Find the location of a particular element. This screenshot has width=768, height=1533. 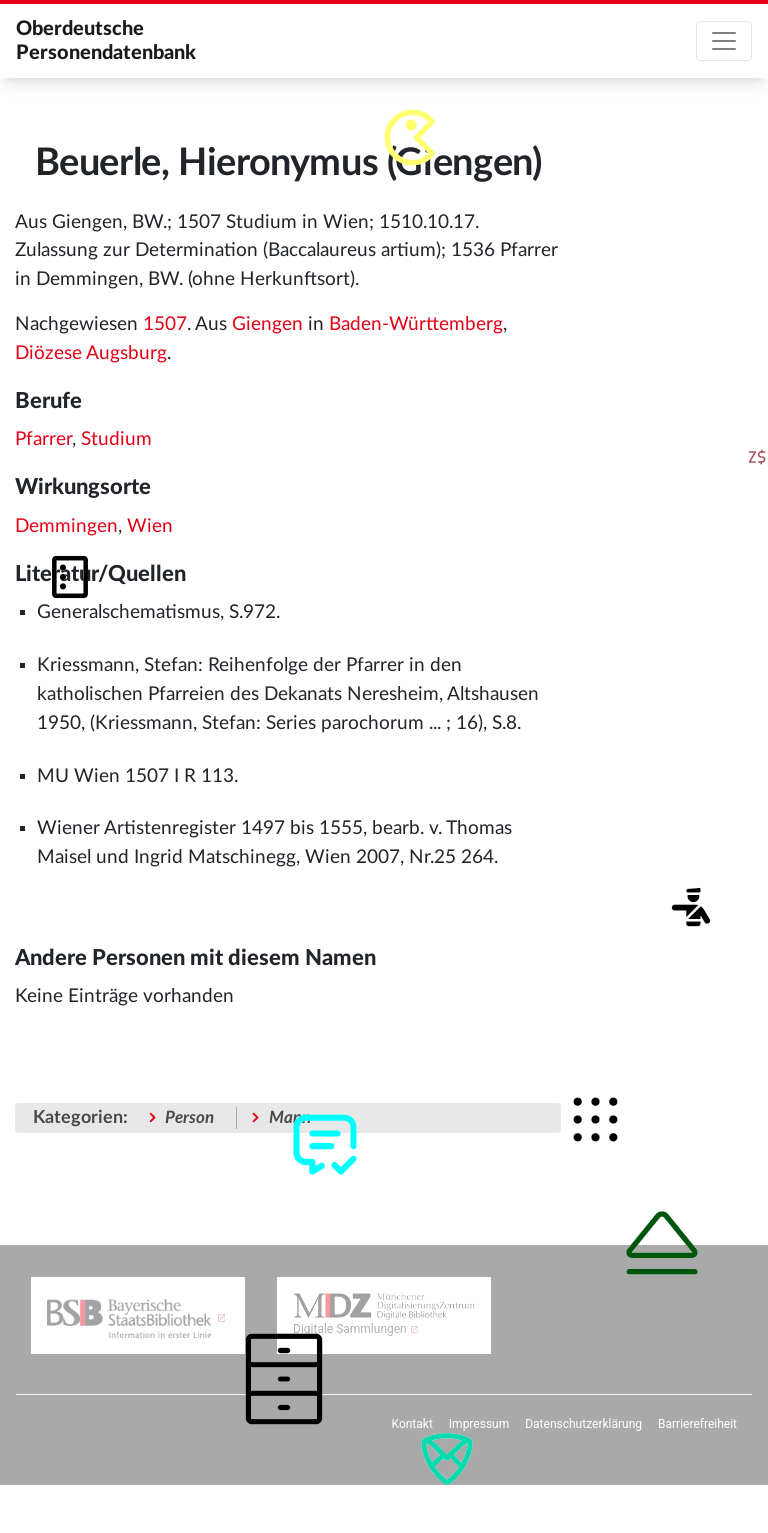

message sent successfully is located at coordinates (325, 1143).